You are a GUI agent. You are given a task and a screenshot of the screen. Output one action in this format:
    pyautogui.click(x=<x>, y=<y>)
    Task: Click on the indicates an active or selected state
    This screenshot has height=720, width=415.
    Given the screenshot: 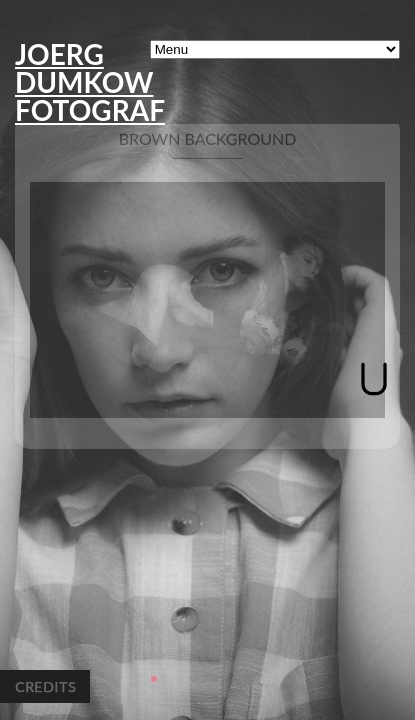 What is the action you would take?
    pyautogui.click(x=154, y=679)
    